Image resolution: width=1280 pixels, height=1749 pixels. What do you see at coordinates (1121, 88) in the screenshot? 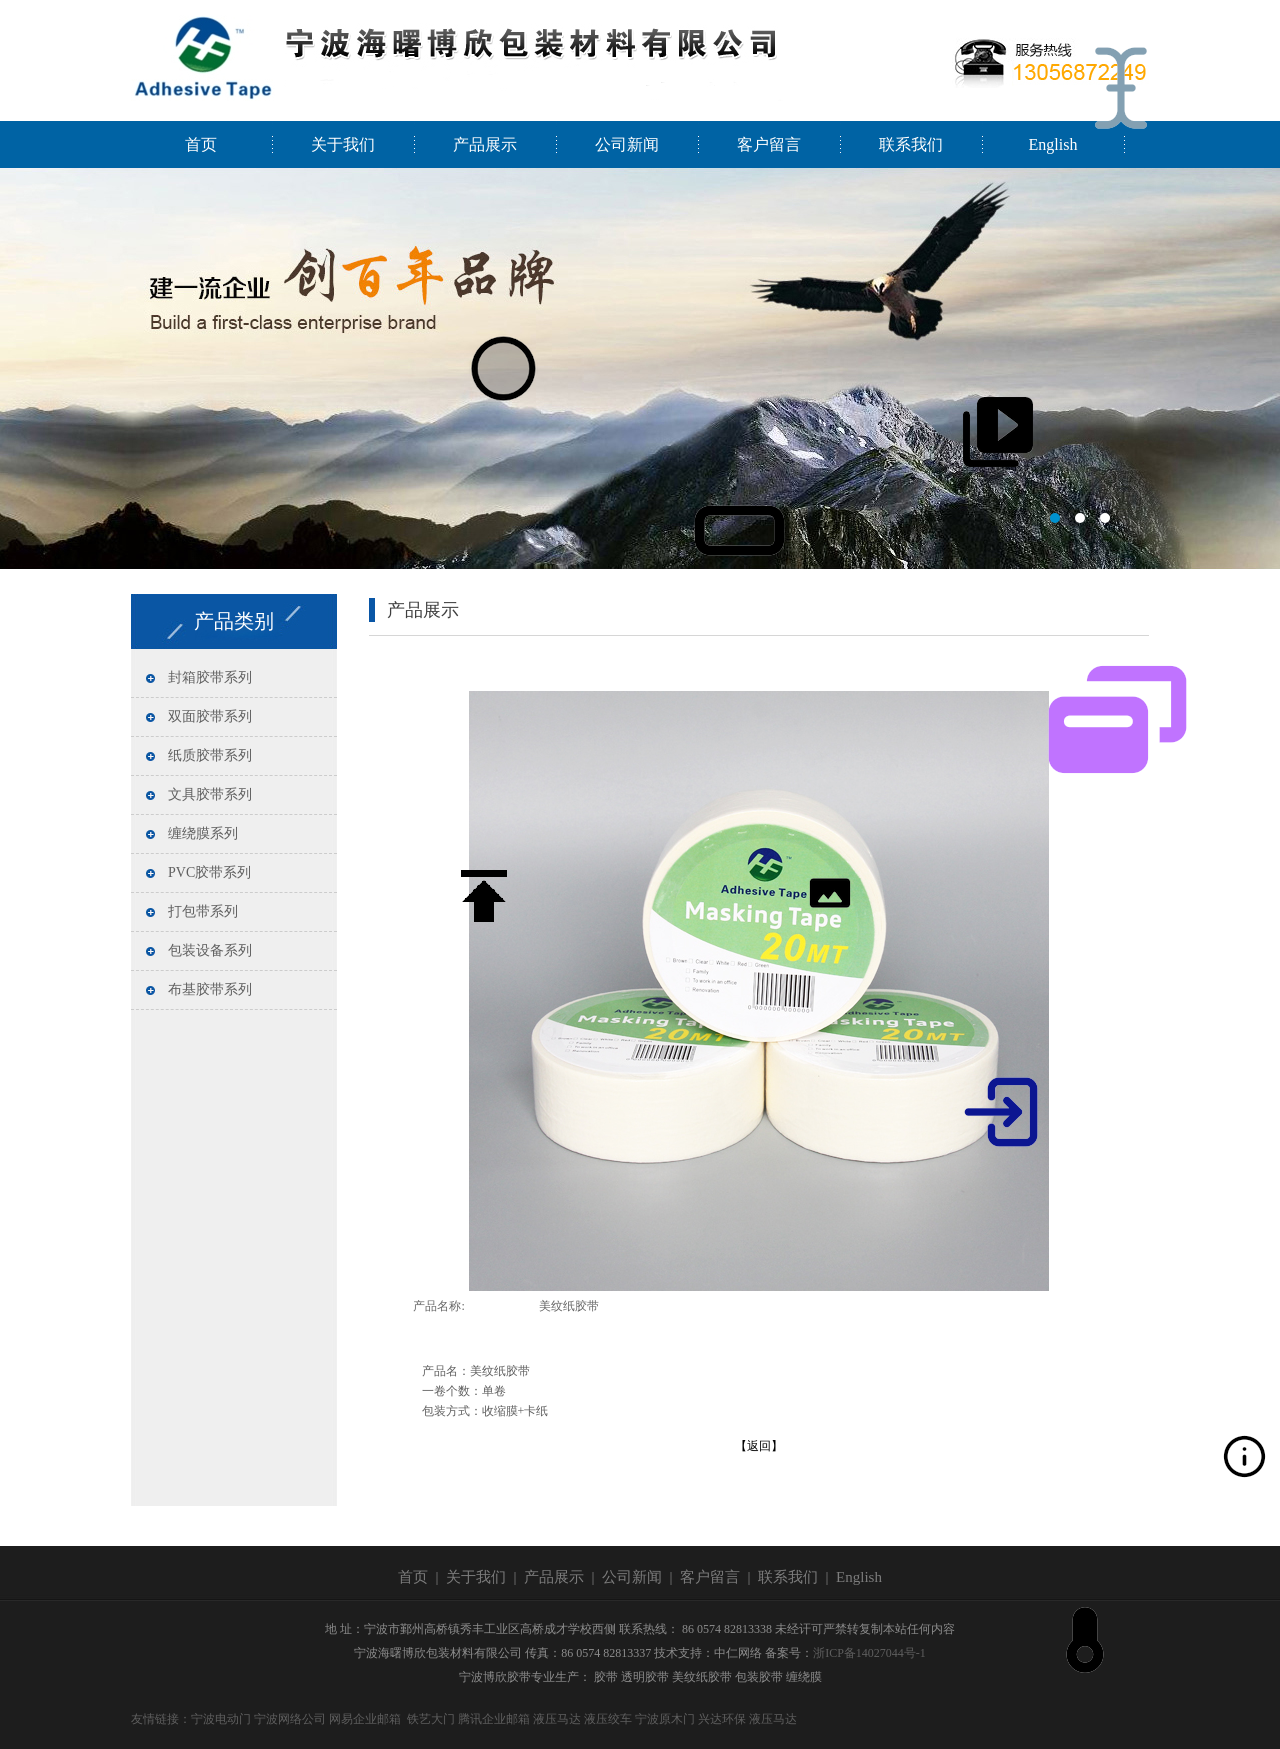
I see `text input field is active` at bounding box center [1121, 88].